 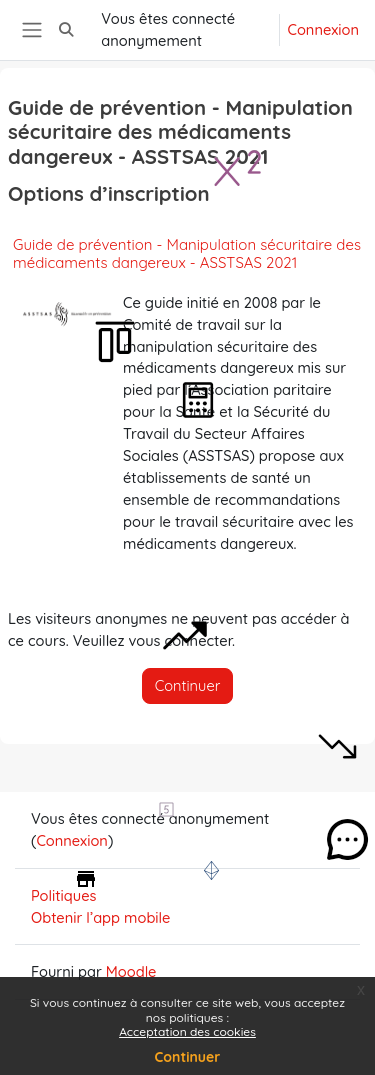 What do you see at coordinates (211, 870) in the screenshot?
I see `view ethereum balance or wallet` at bounding box center [211, 870].